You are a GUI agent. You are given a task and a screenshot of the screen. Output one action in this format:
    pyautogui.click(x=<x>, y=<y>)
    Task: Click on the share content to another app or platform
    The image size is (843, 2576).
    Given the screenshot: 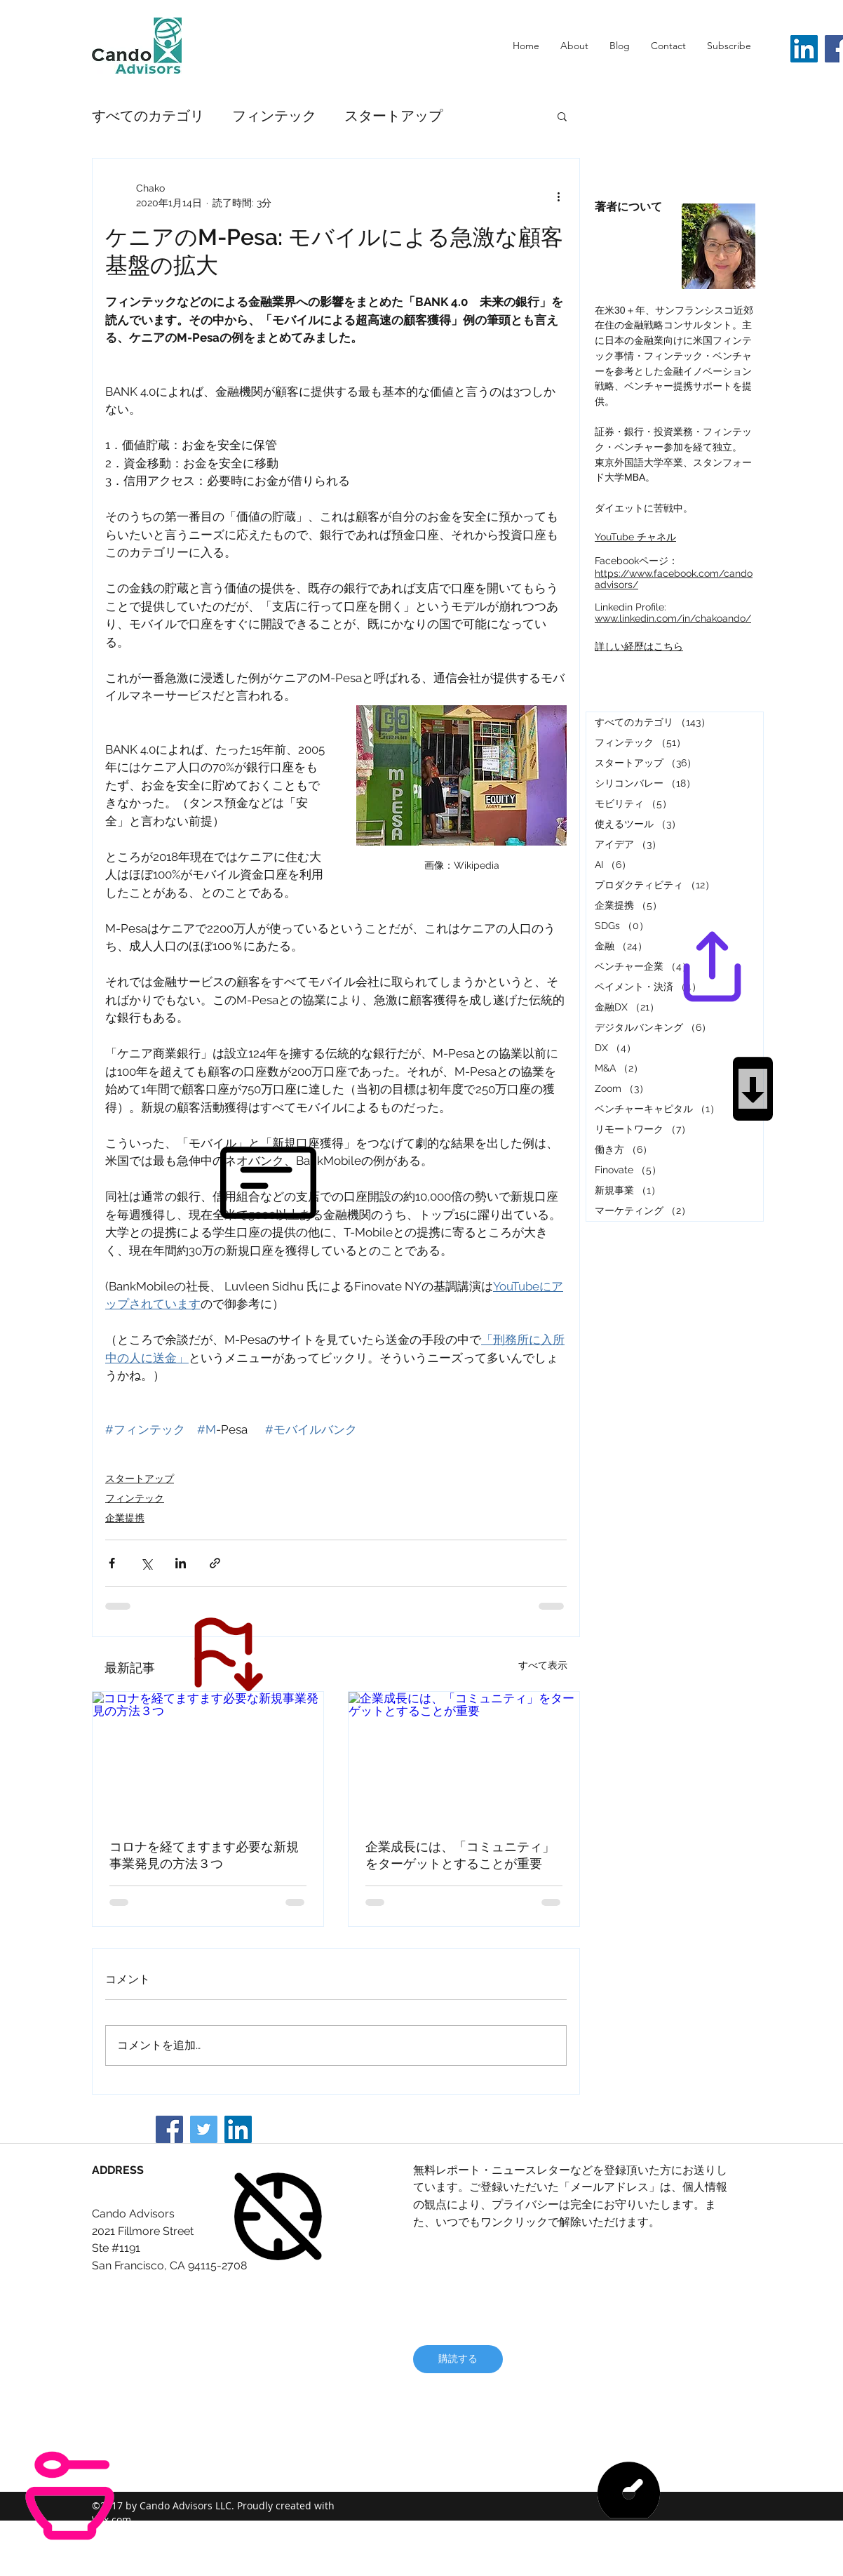 What is the action you would take?
    pyautogui.click(x=712, y=966)
    